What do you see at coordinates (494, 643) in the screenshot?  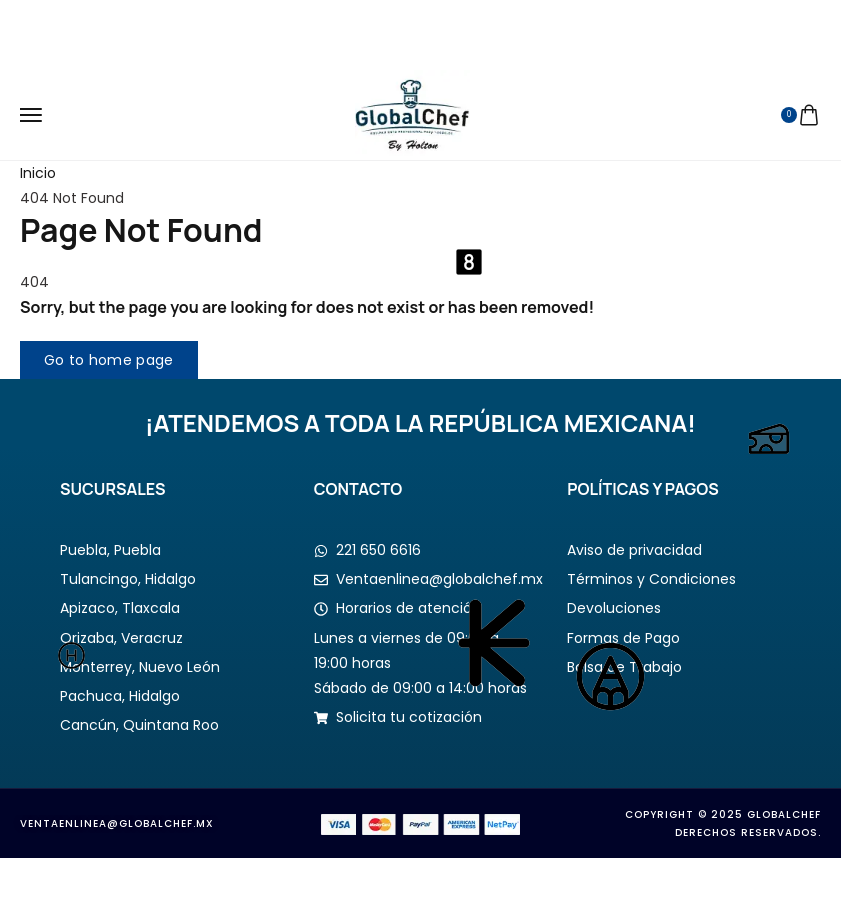 I see `indicates Lao kip currency` at bounding box center [494, 643].